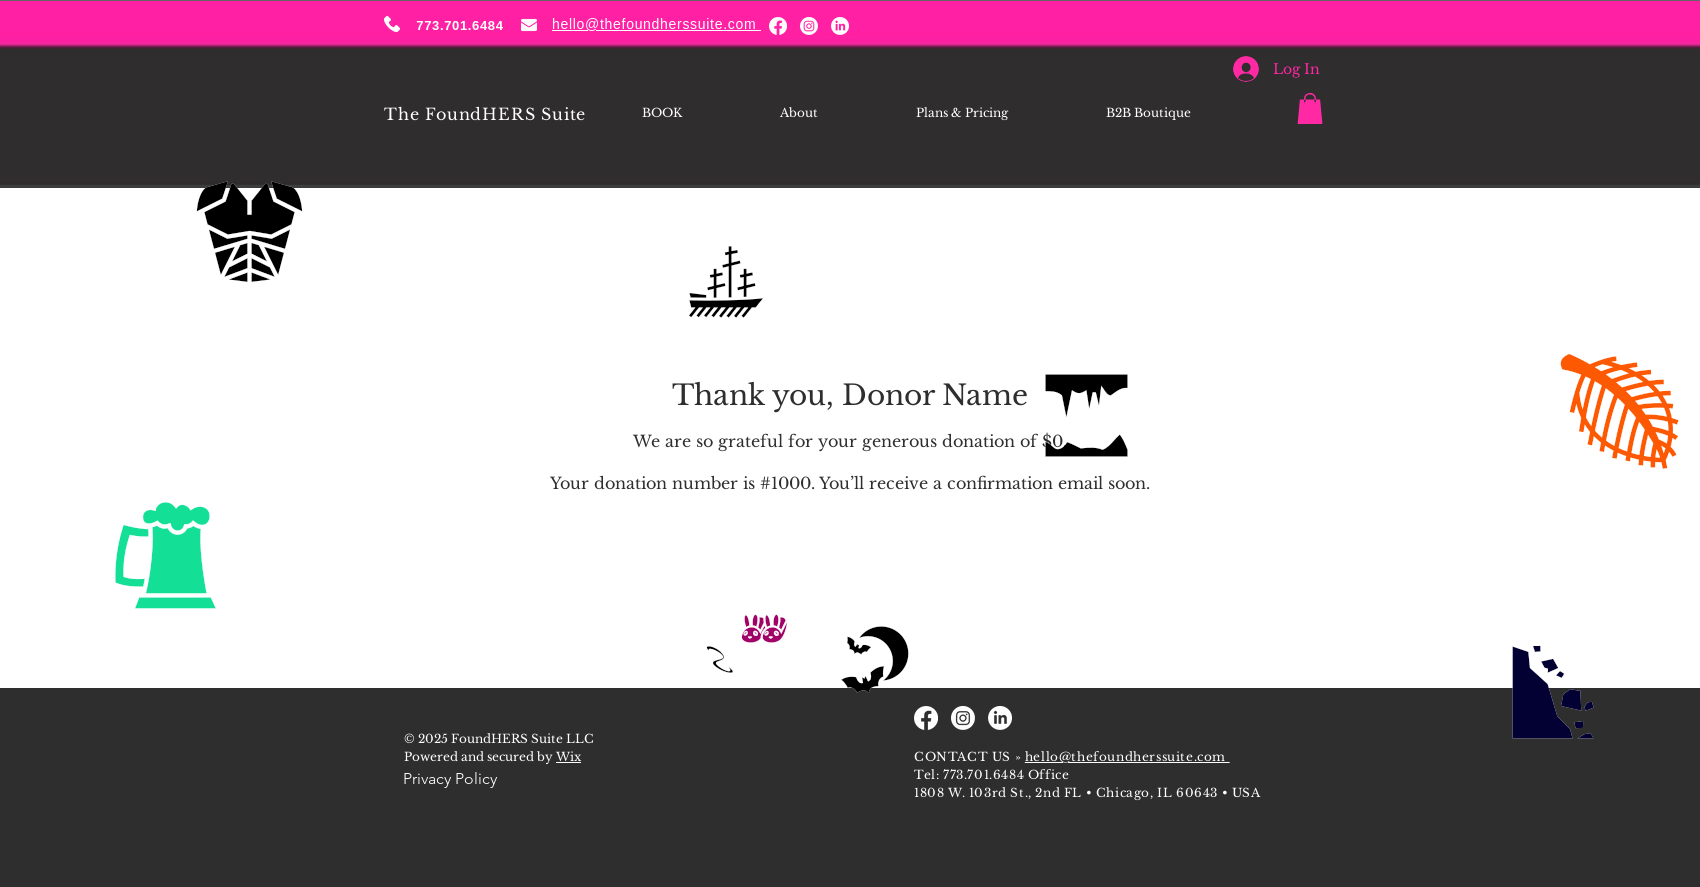 The width and height of the screenshot is (1700, 887). I want to click on indicates whip weapon or item in game inventory, so click(720, 660).